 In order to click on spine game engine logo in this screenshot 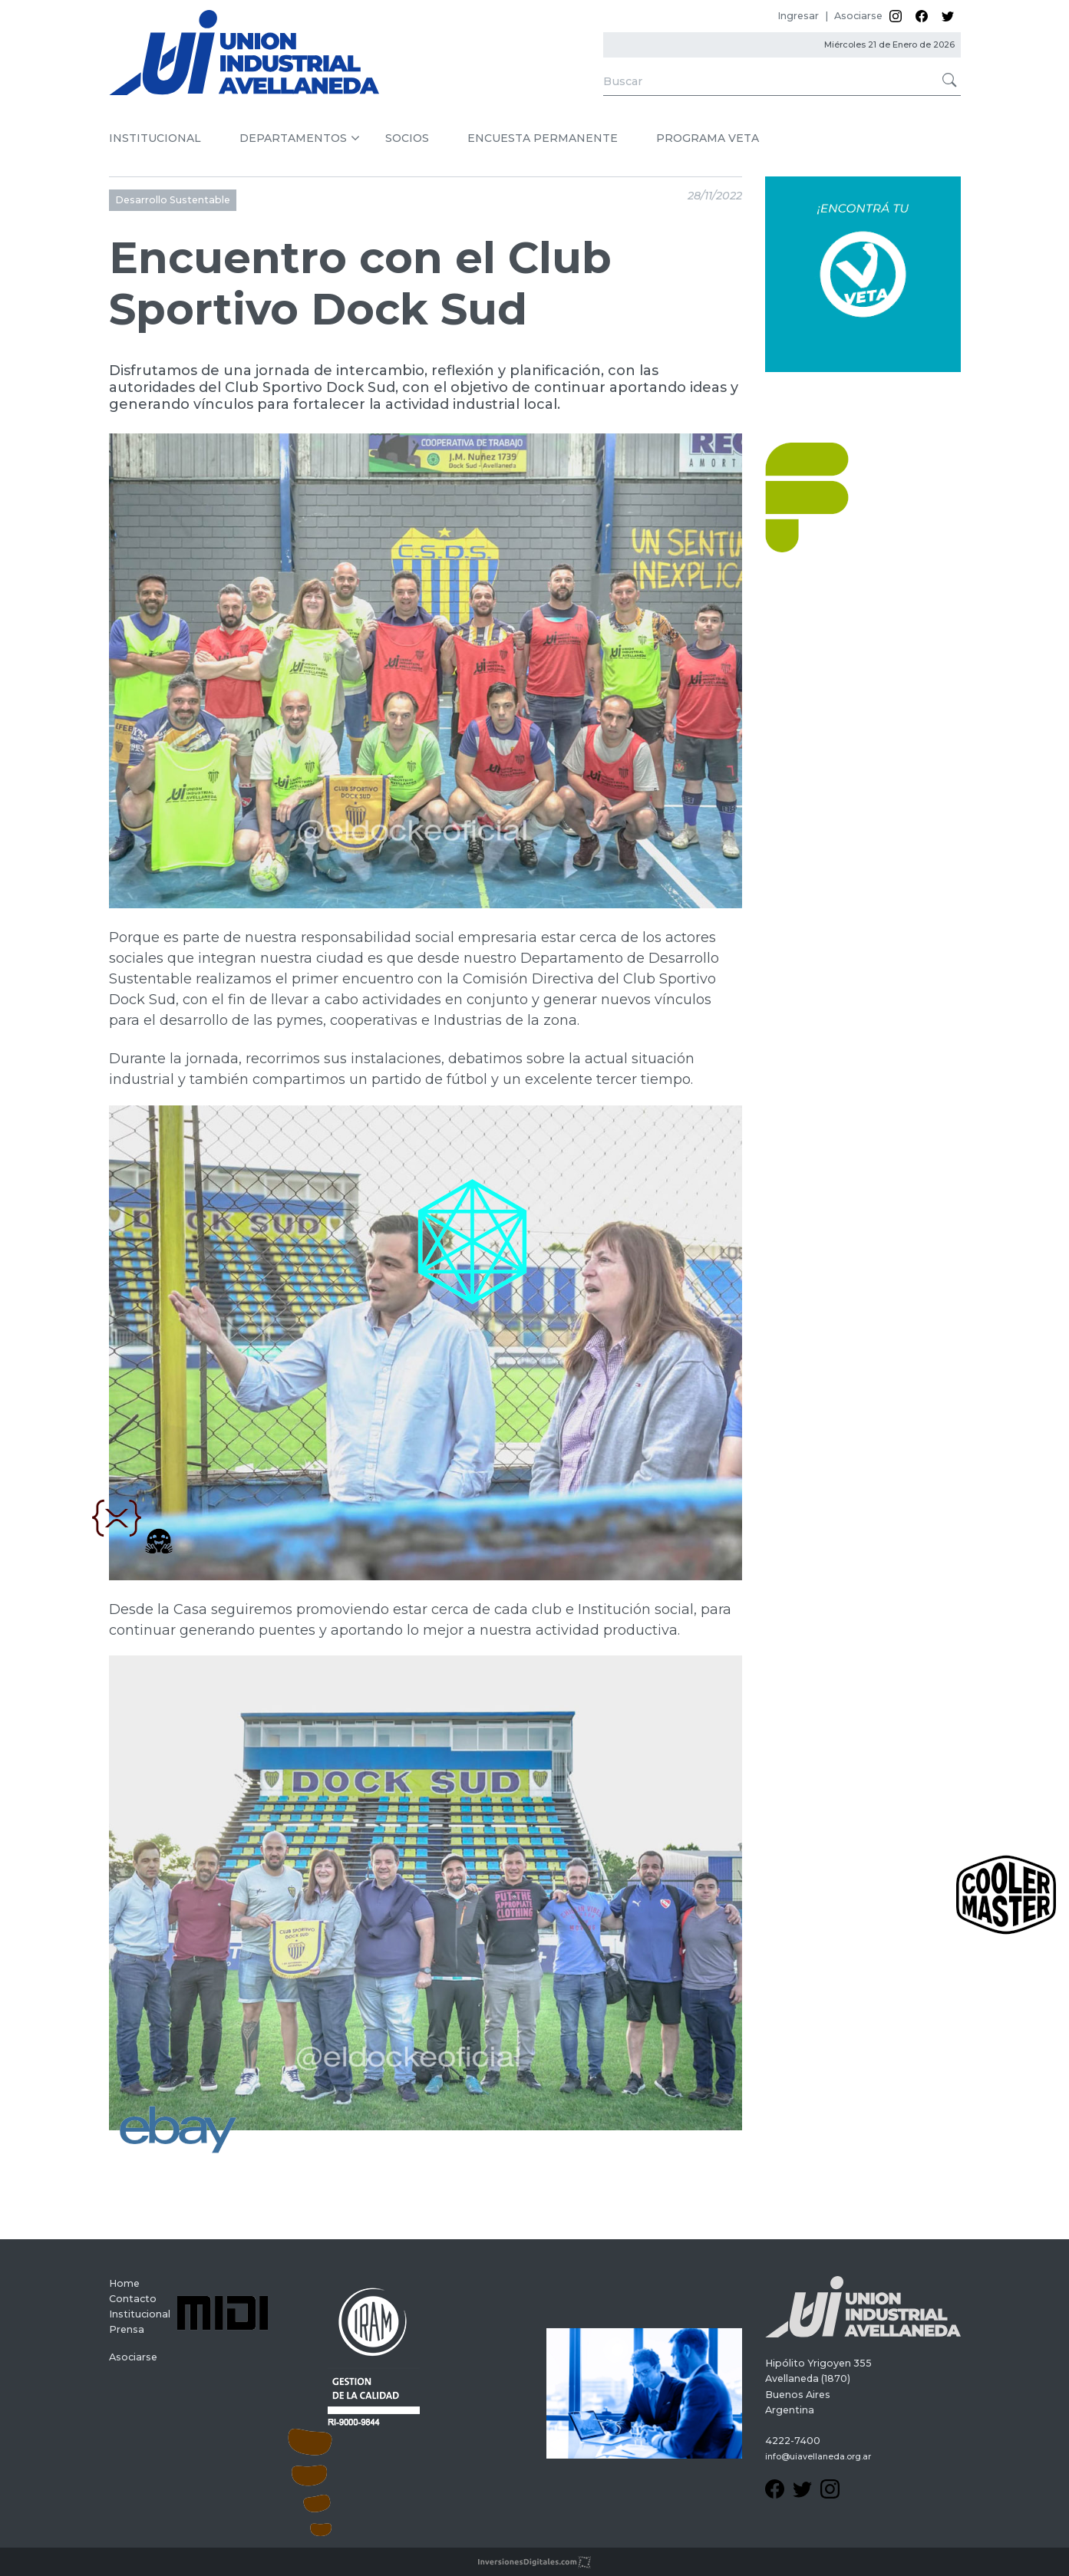, I will do `click(310, 2482)`.